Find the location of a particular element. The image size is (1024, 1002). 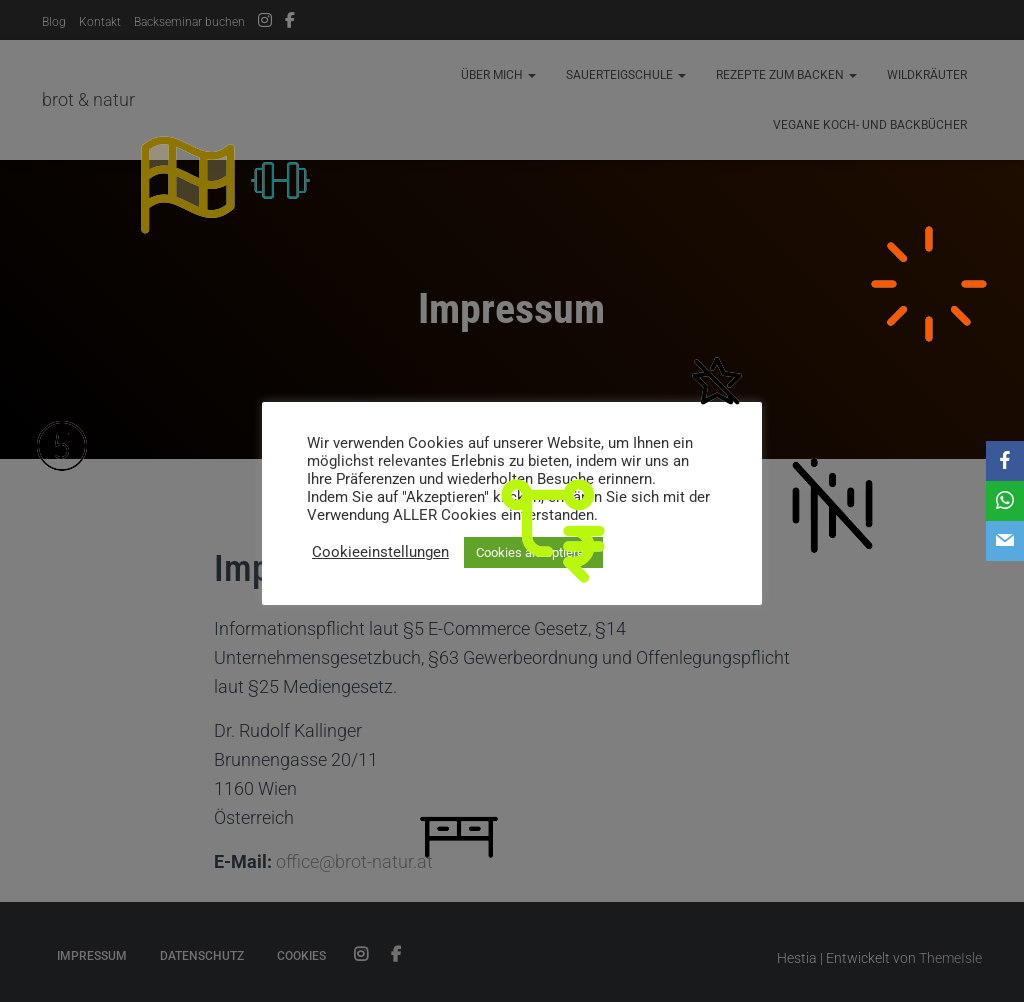

remove from favorites is located at coordinates (717, 382).